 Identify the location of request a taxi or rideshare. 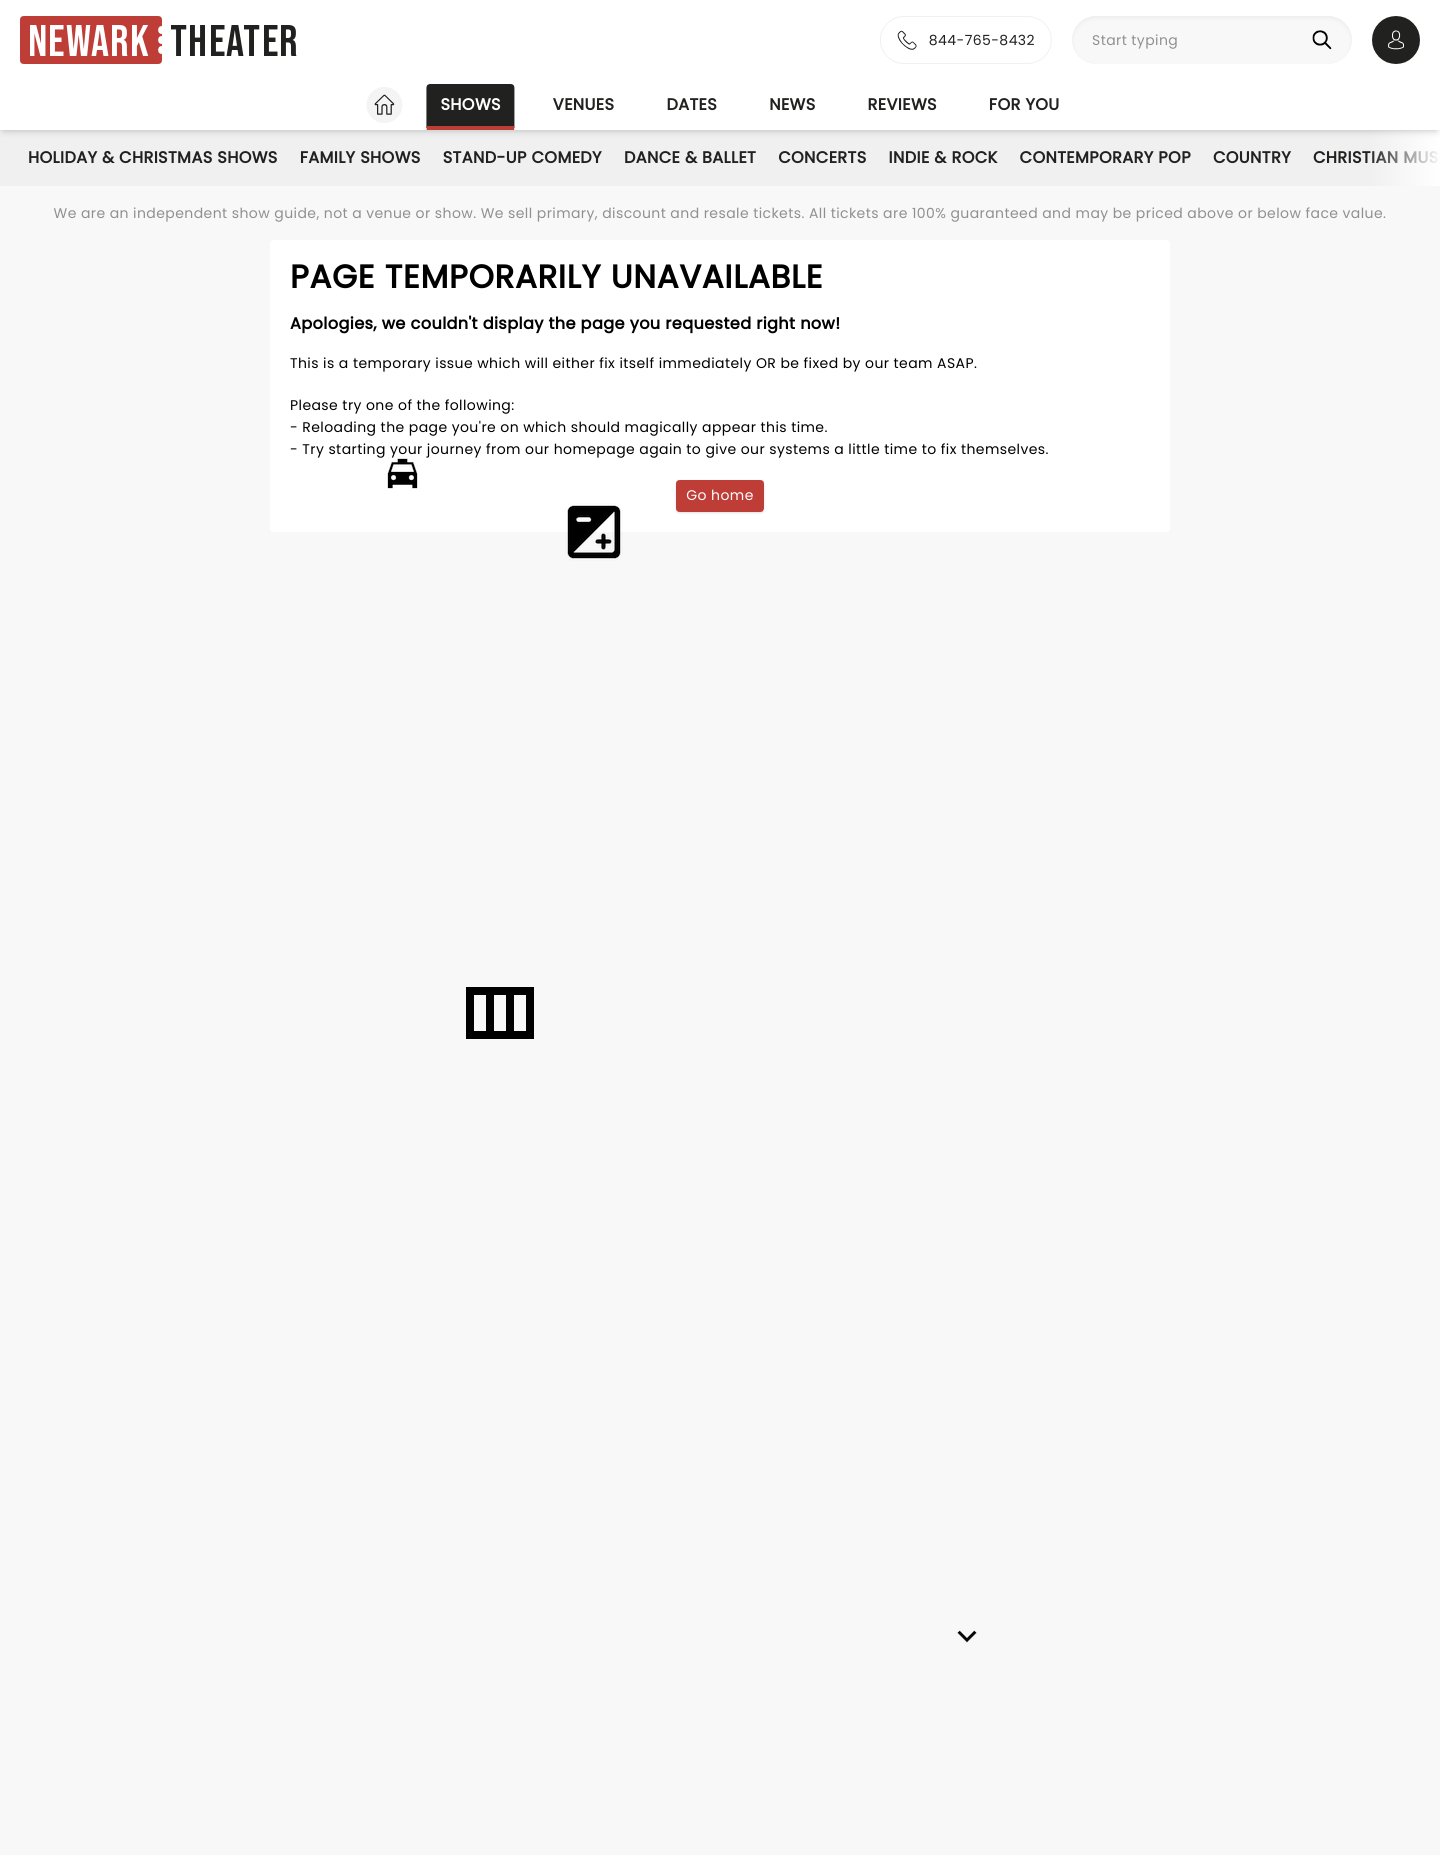
(402, 473).